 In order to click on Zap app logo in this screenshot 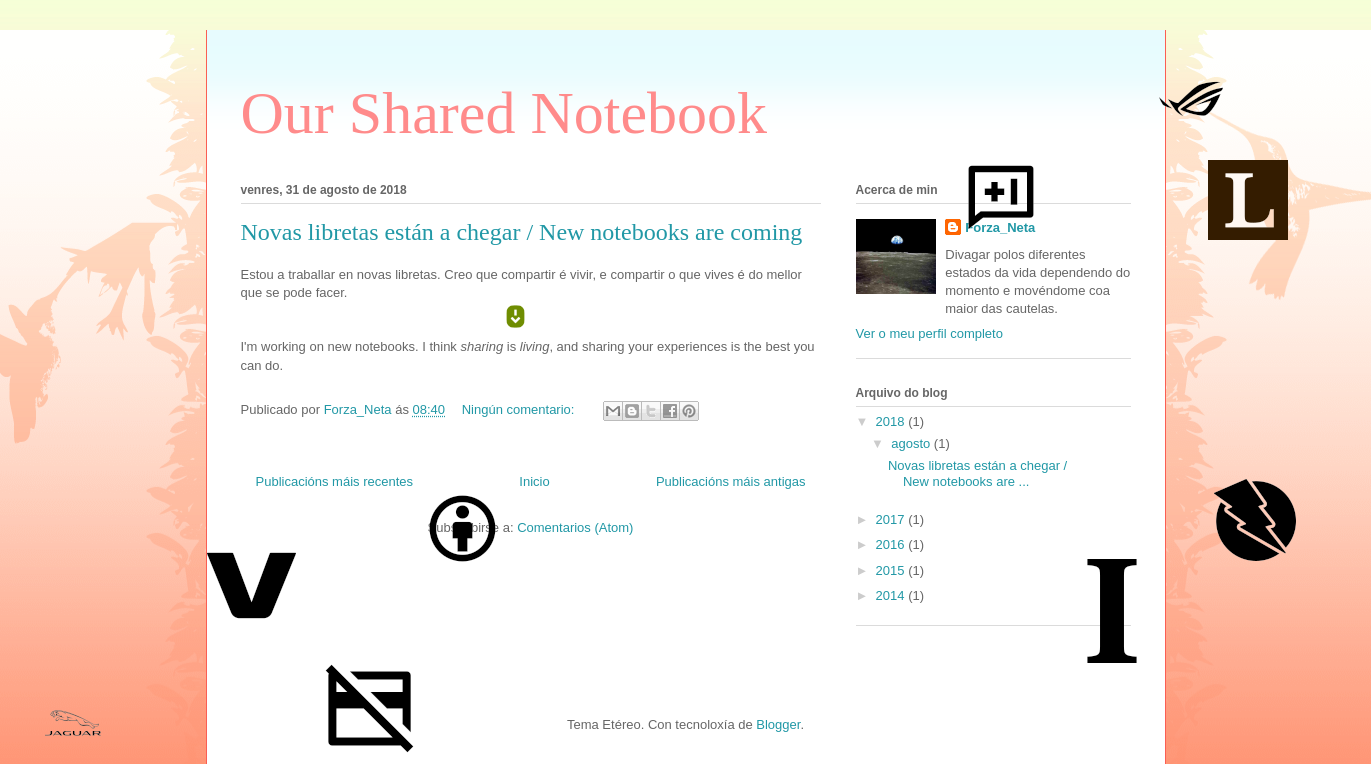, I will do `click(1255, 520)`.